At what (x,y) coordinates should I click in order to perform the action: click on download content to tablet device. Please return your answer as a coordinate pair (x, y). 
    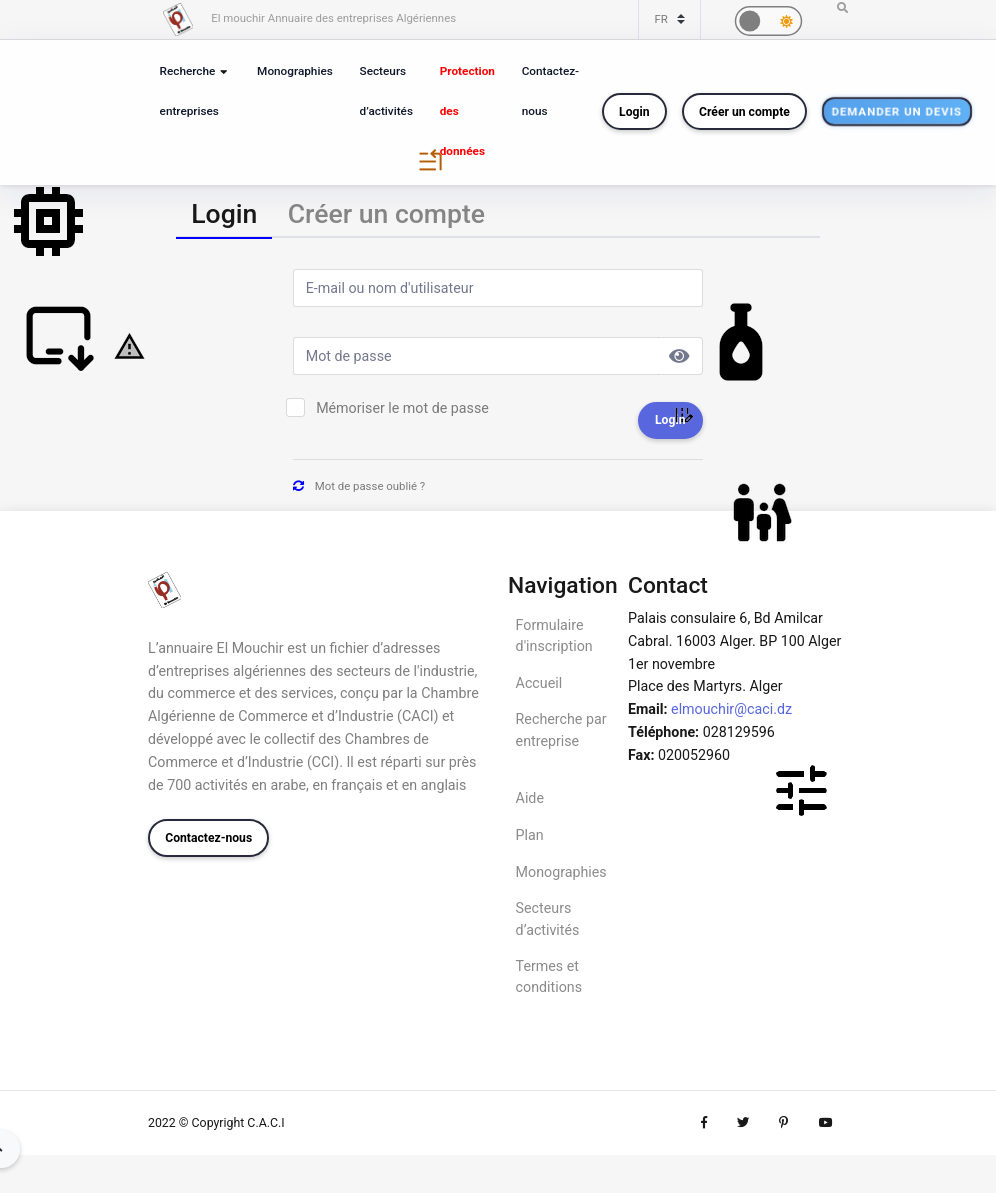
    Looking at the image, I should click on (58, 335).